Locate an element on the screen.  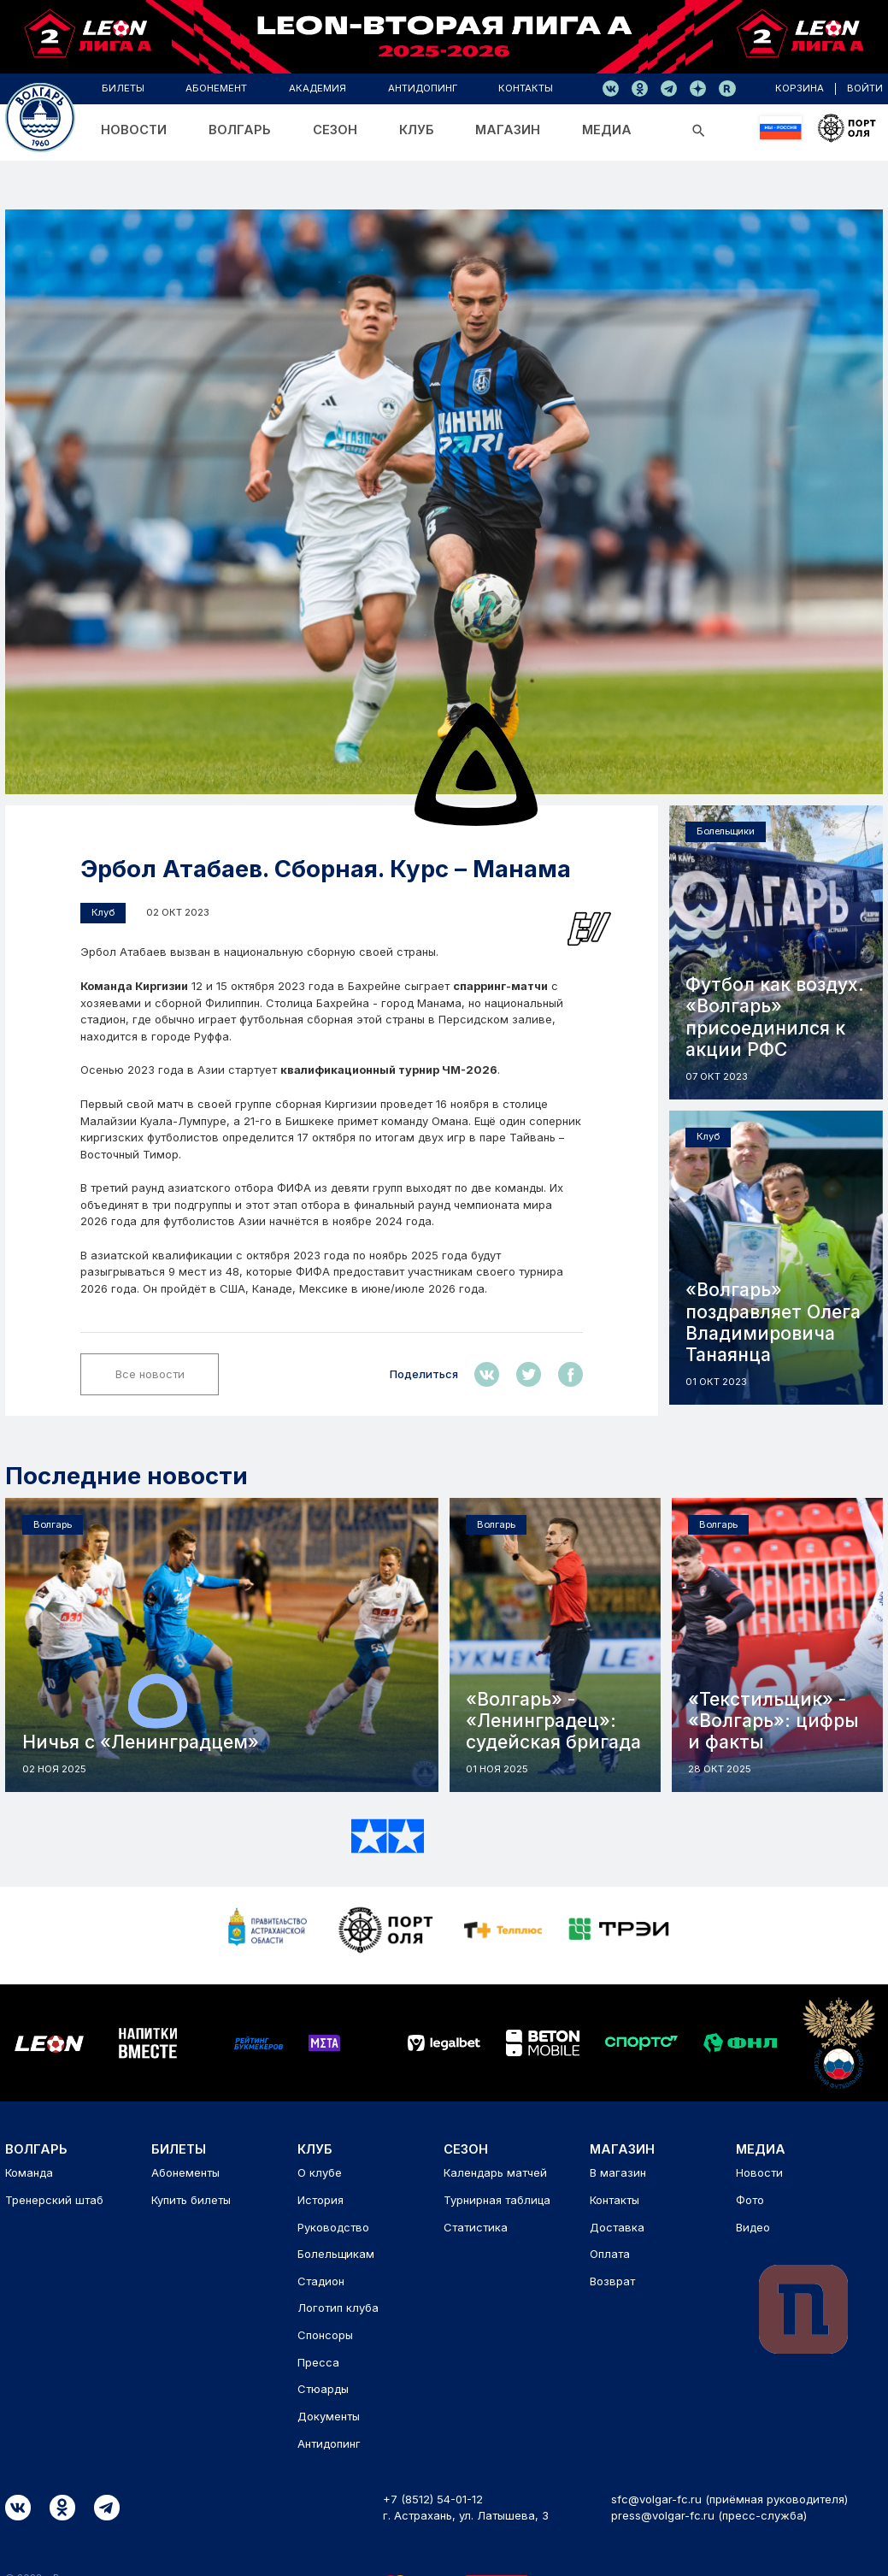
netcup web hosting service logo is located at coordinates (803, 2309).